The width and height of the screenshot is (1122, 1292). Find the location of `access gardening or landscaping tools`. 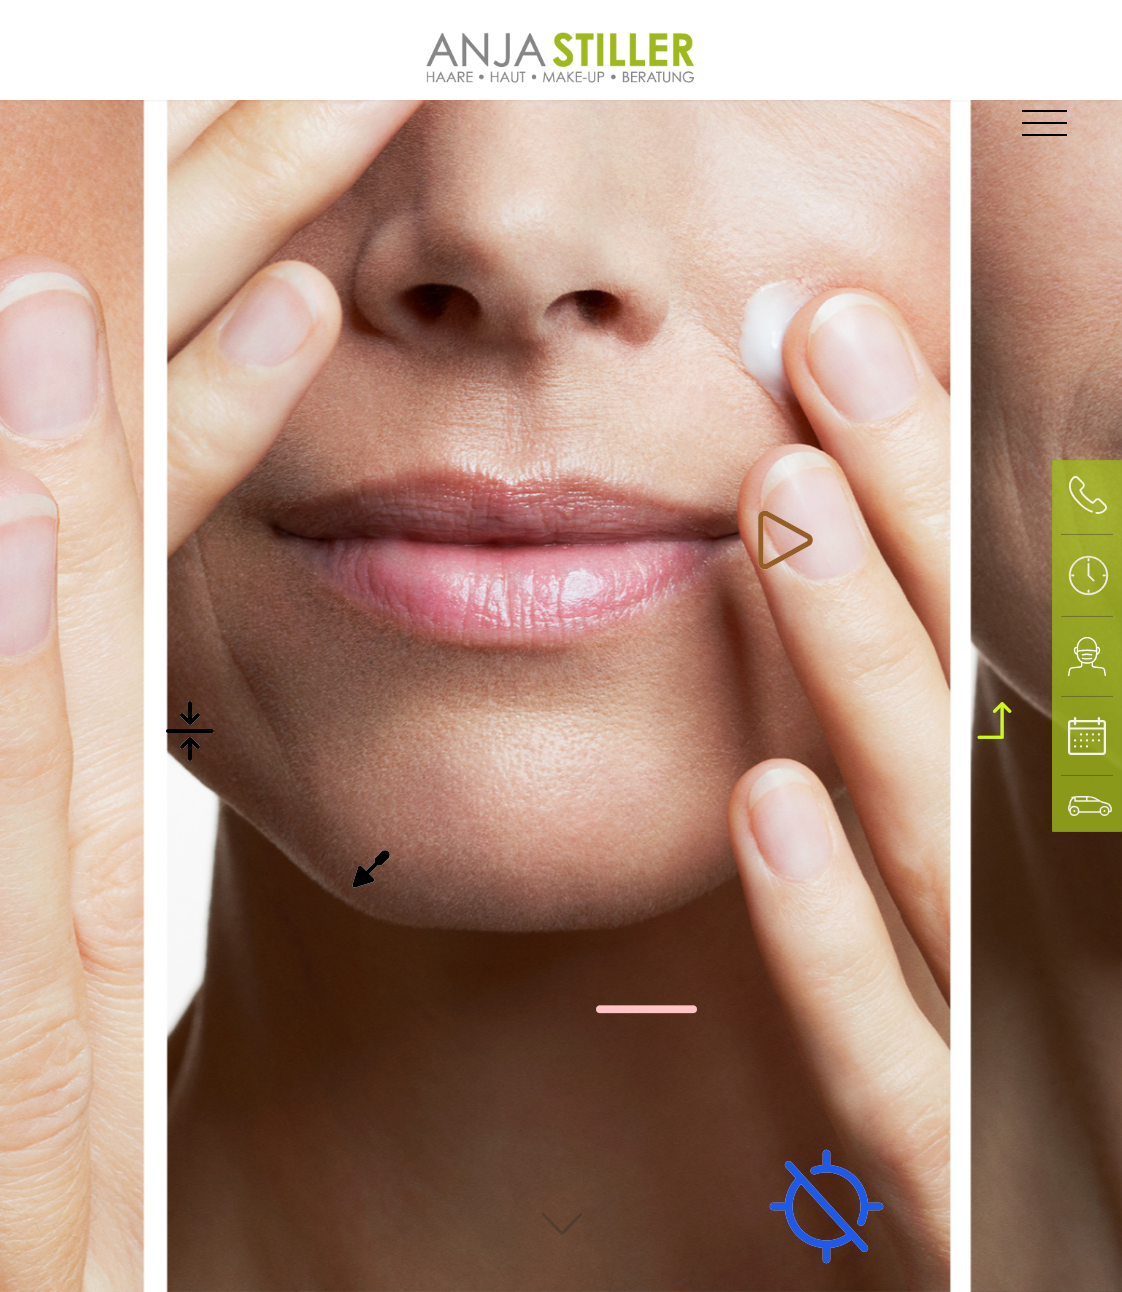

access gardening or landscaping tools is located at coordinates (370, 870).